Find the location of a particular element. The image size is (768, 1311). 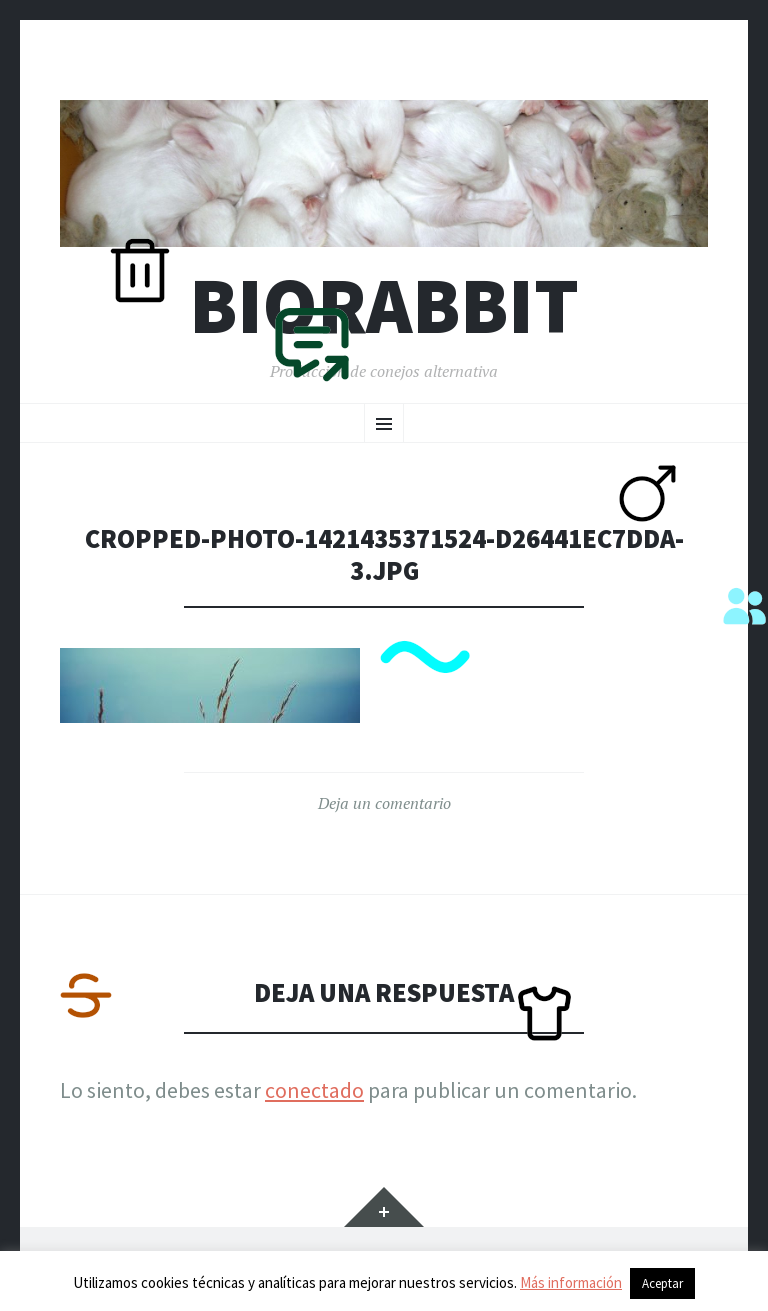

delete this item is located at coordinates (140, 273).